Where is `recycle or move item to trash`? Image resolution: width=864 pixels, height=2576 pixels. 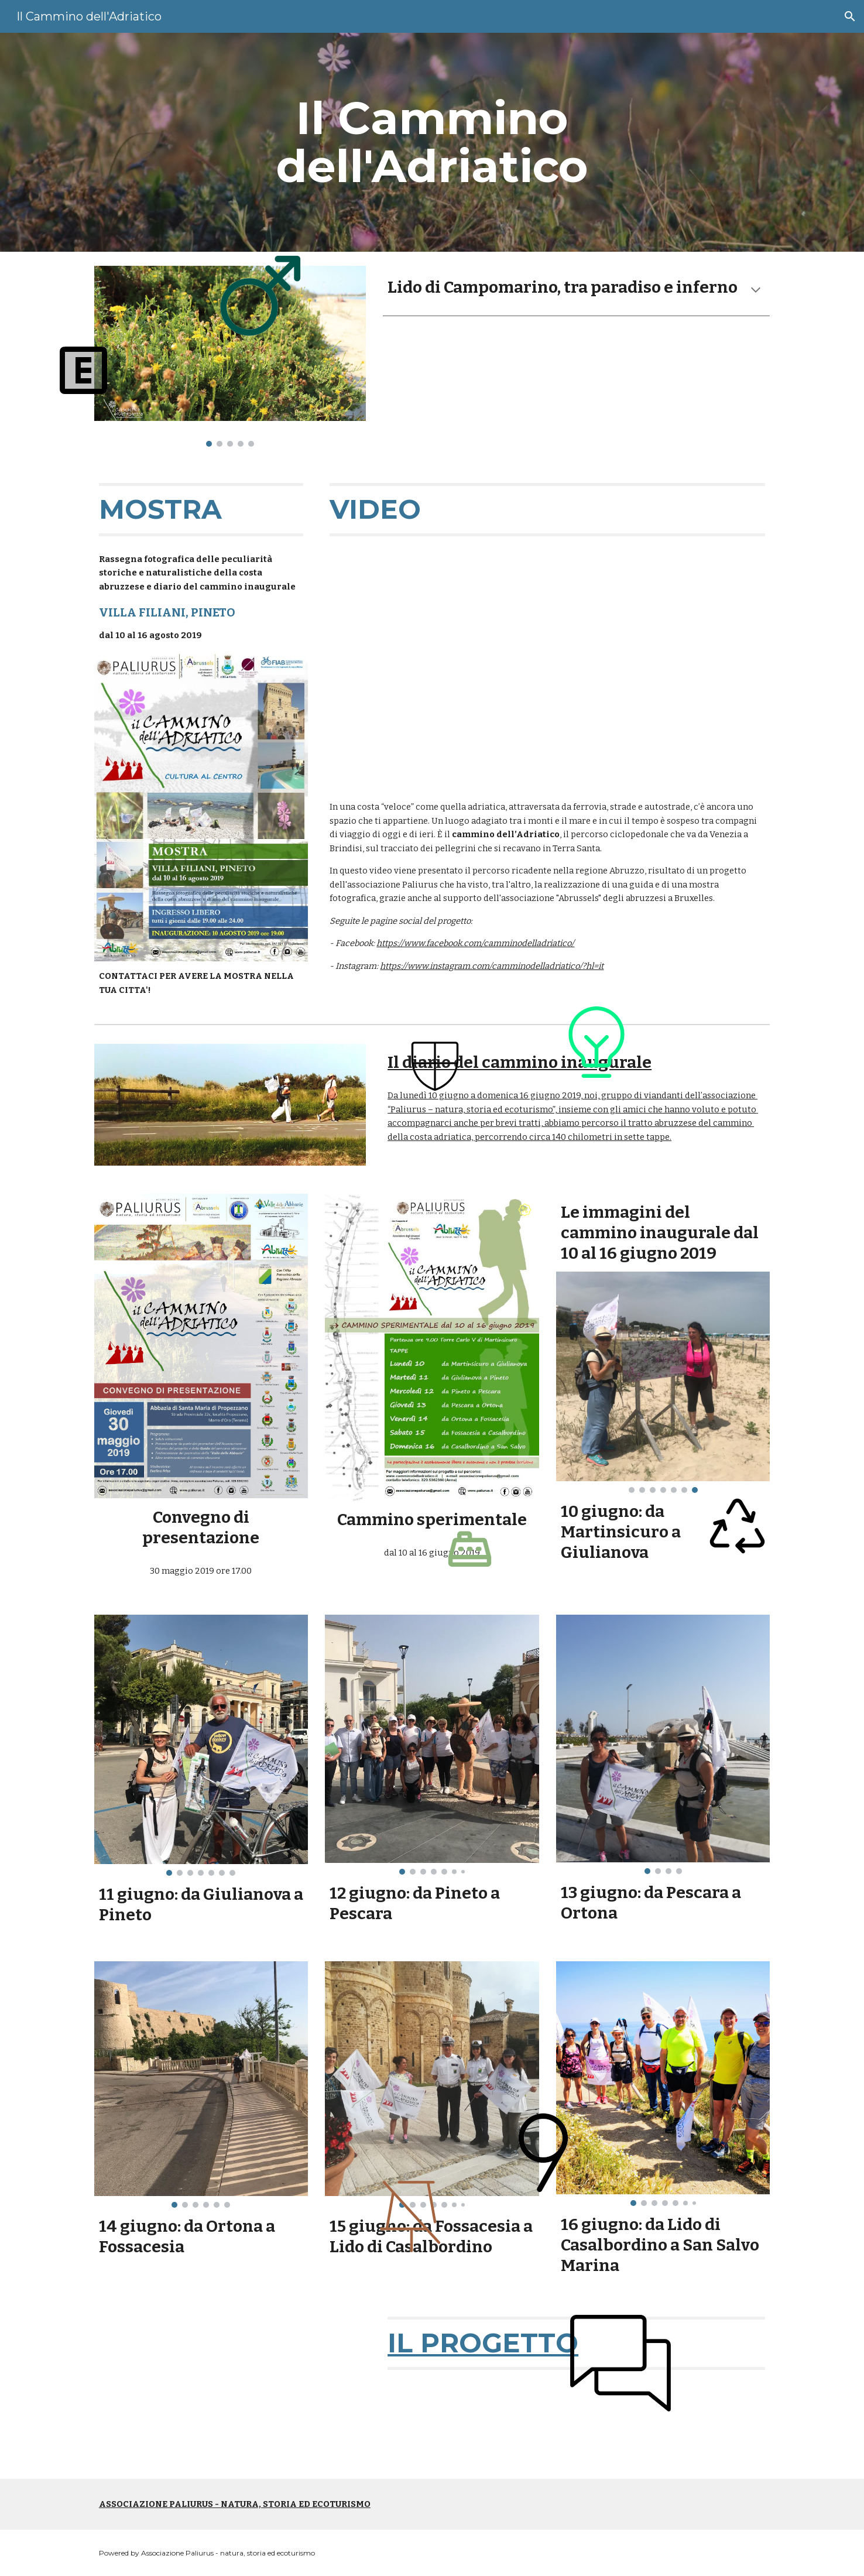 recycle or move item to trash is located at coordinates (737, 1526).